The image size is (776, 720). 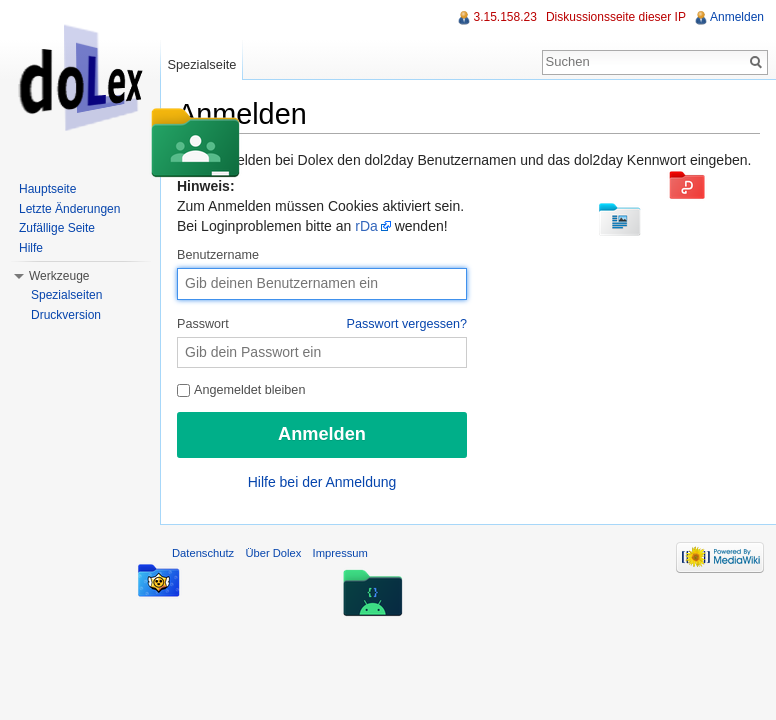 I want to click on open folder containing WPS PDF documents, so click(x=687, y=186).